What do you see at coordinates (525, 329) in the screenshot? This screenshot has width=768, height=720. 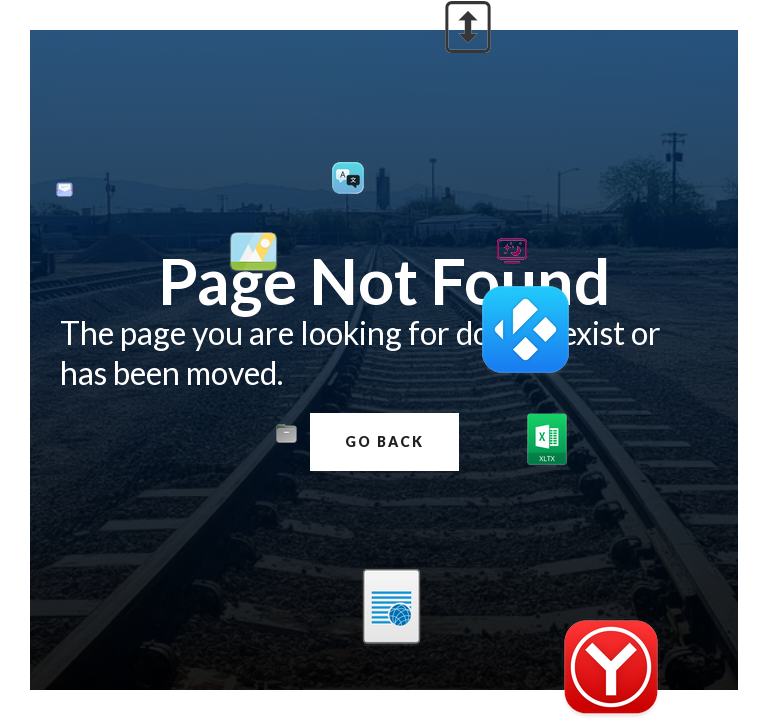 I see `open kodi media center` at bounding box center [525, 329].